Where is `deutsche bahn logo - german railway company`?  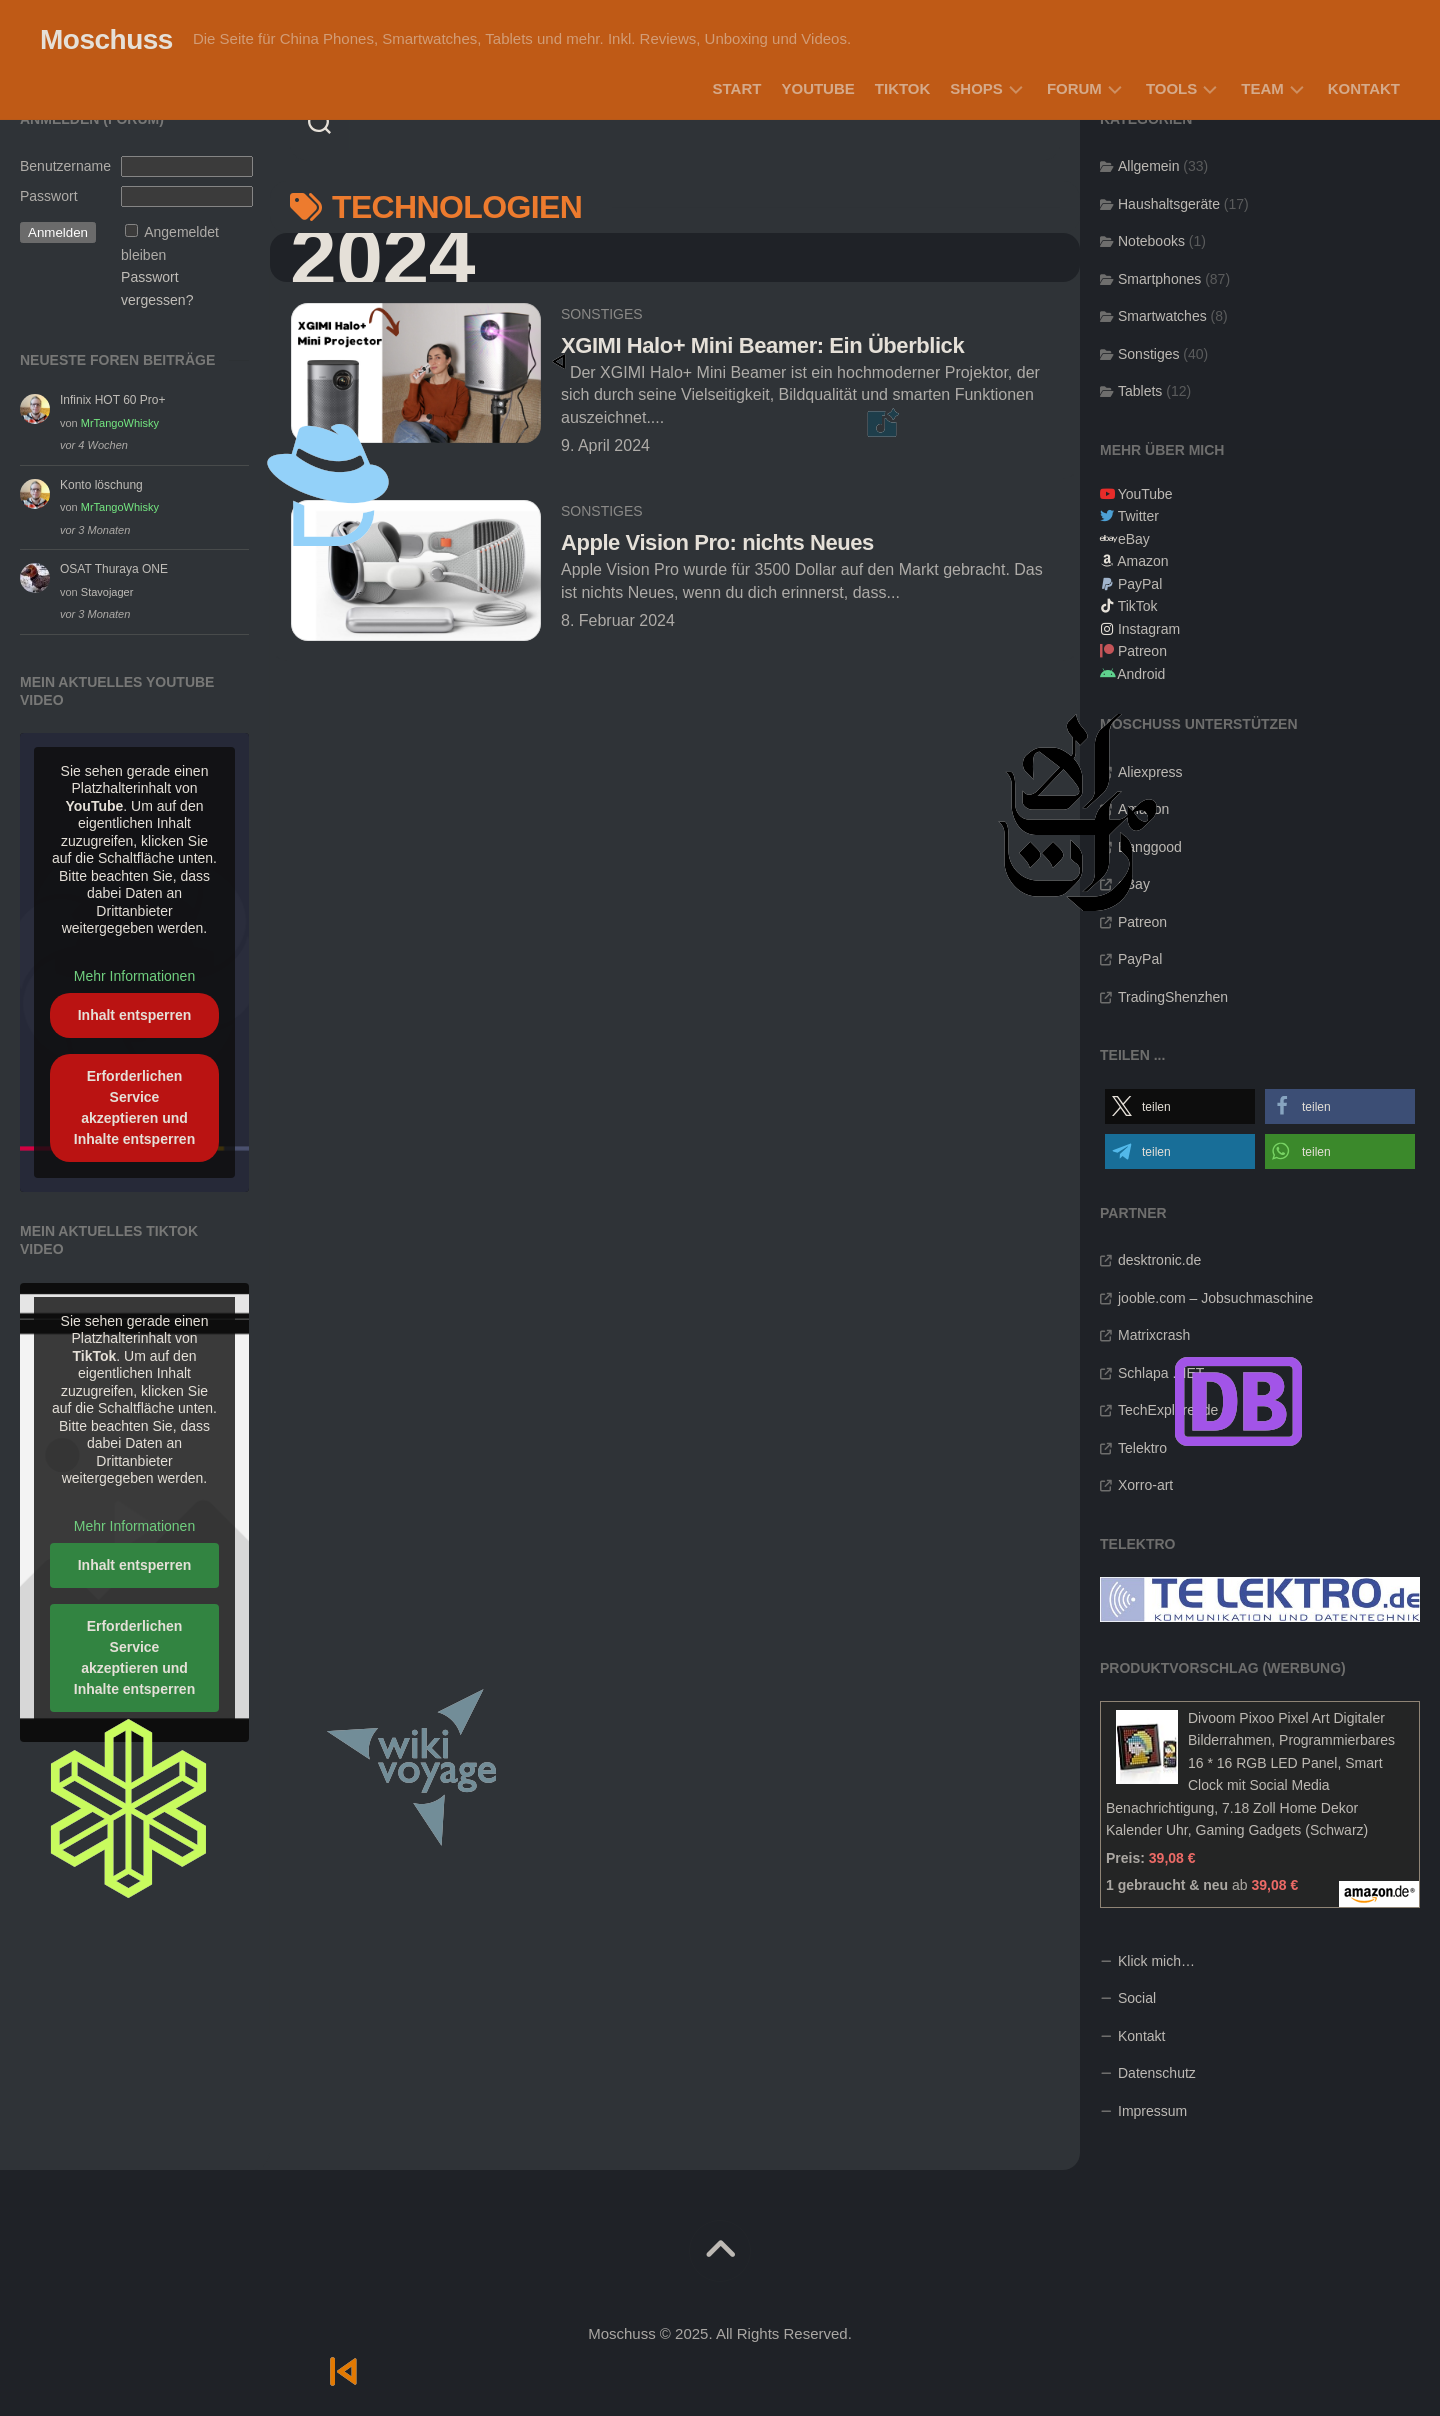 deutsche bahn logo - german railway company is located at coordinates (1238, 1401).